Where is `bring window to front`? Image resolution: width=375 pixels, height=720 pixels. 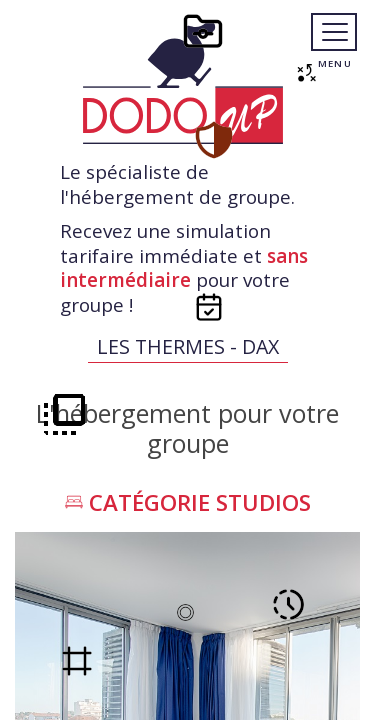
bring window to front is located at coordinates (64, 414).